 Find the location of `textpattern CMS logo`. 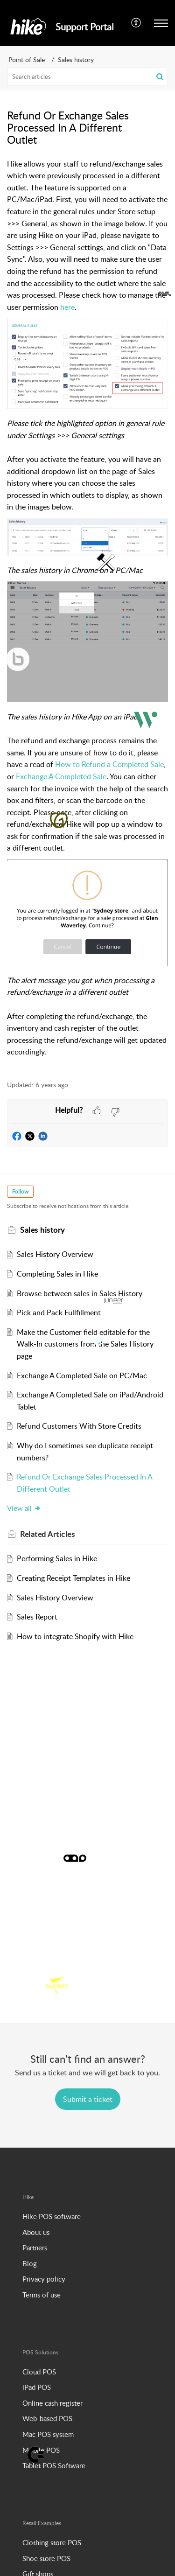

textpattern CMS logo is located at coordinates (105, 562).